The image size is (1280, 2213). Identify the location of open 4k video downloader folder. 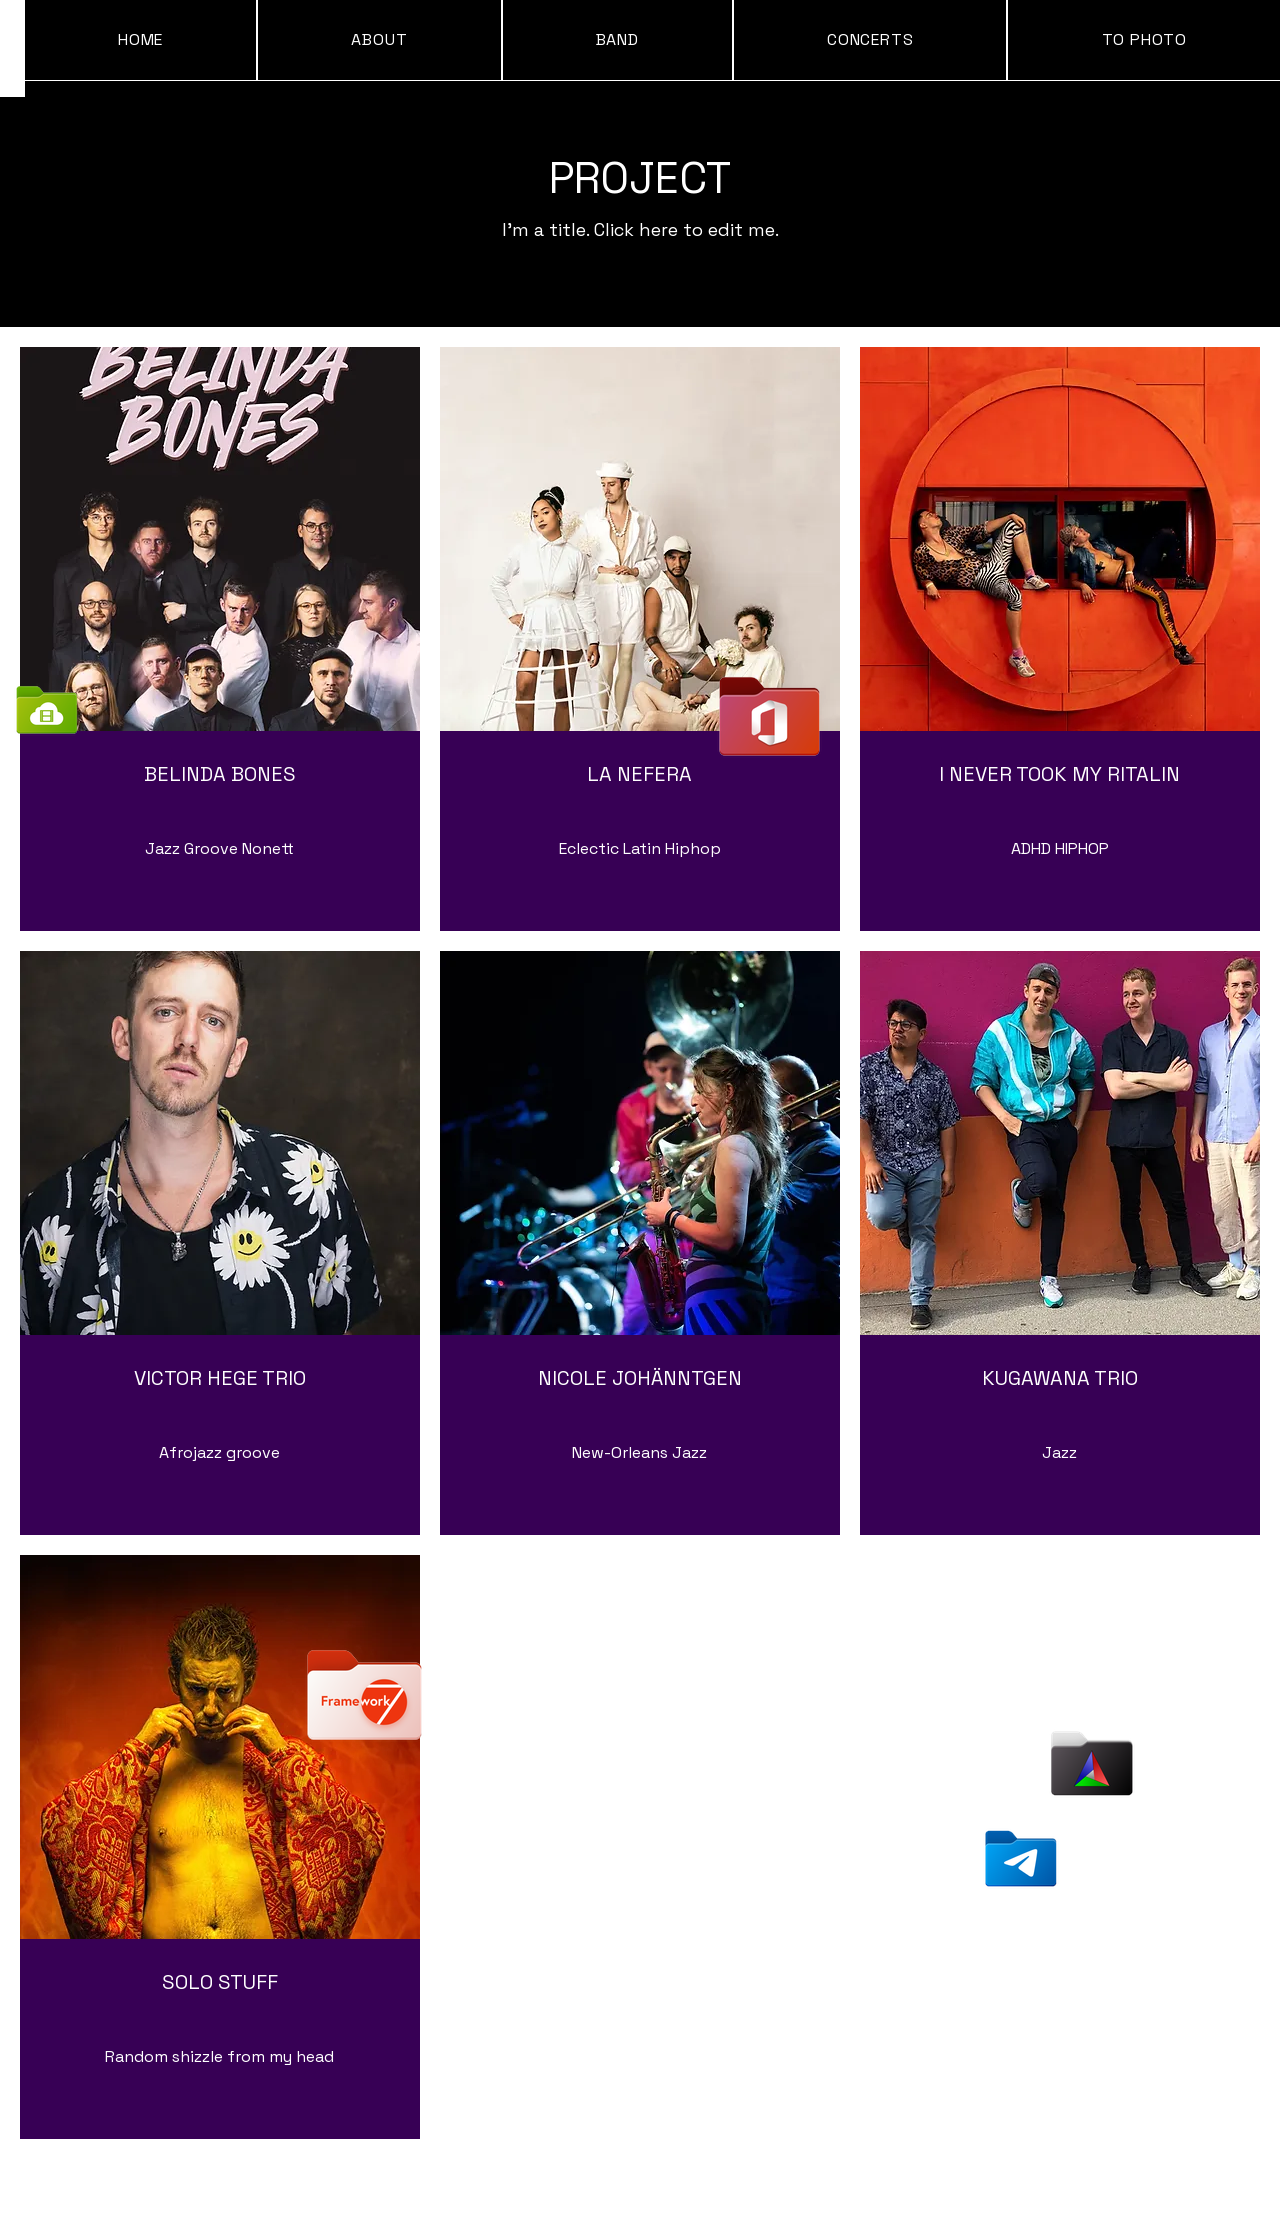
(46, 711).